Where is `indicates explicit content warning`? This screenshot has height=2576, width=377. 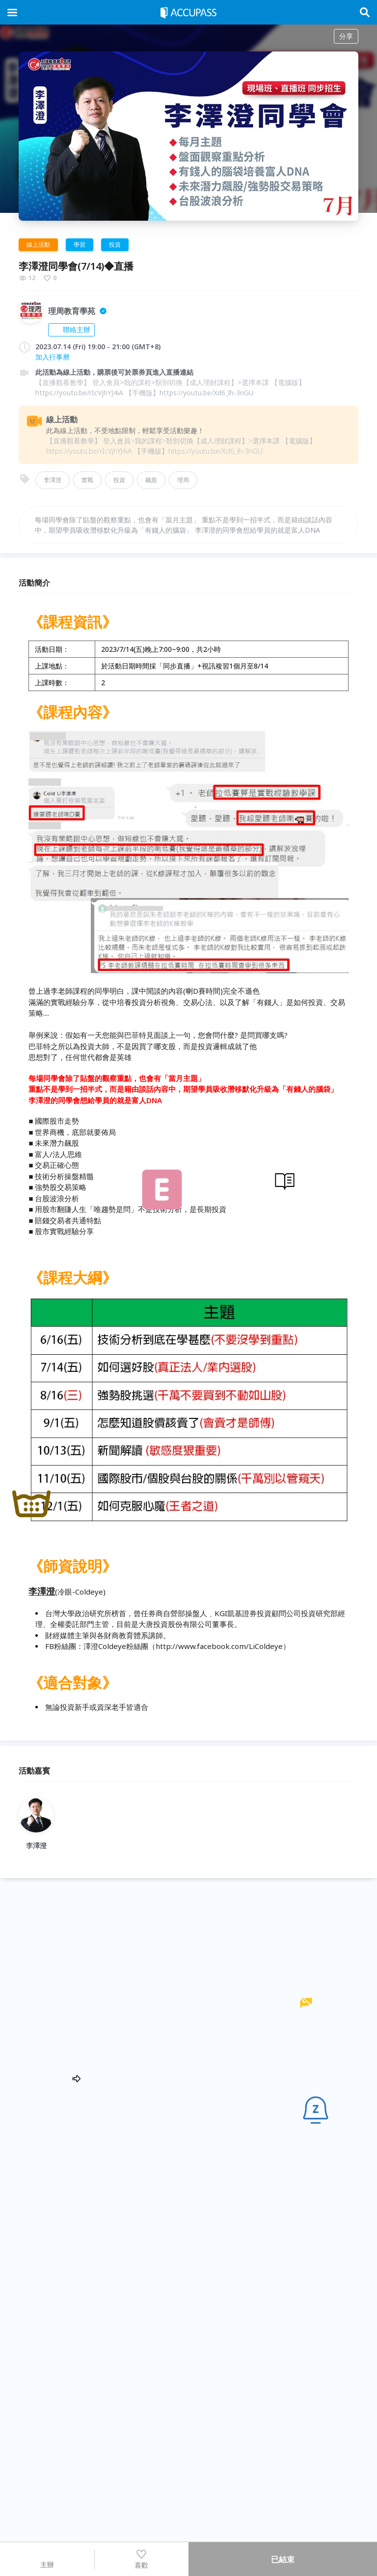 indicates explicit content warning is located at coordinates (162, 1189).